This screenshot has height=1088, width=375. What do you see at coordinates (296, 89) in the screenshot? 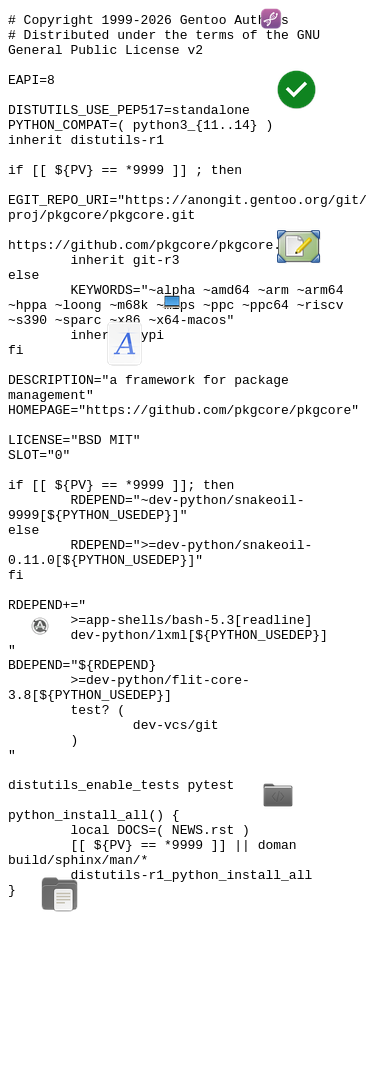
I see `confirm or accept a calculation` at bounding box center [296, 89].